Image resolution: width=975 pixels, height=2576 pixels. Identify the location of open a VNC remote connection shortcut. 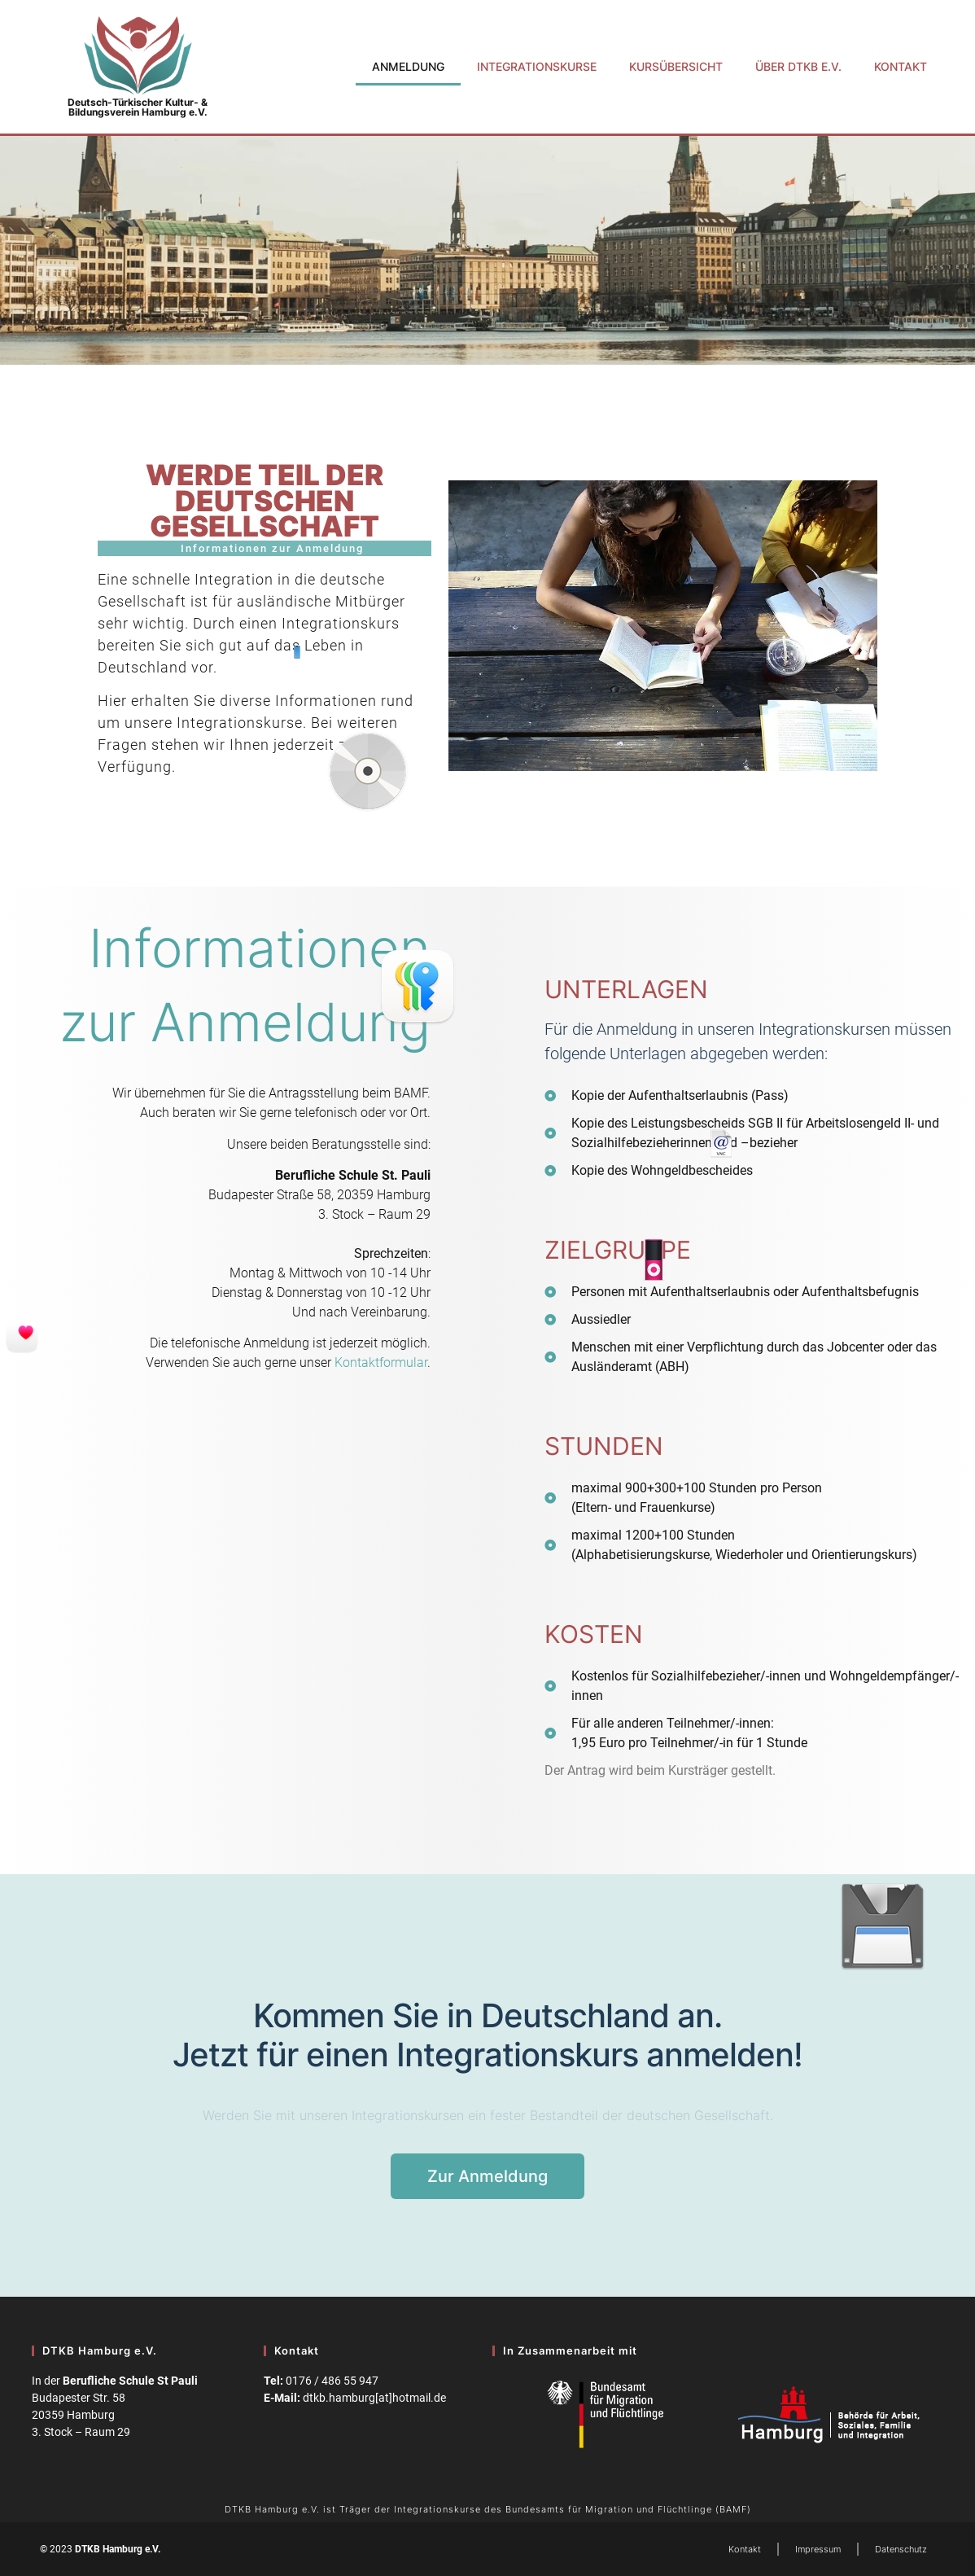
(721, 1144).